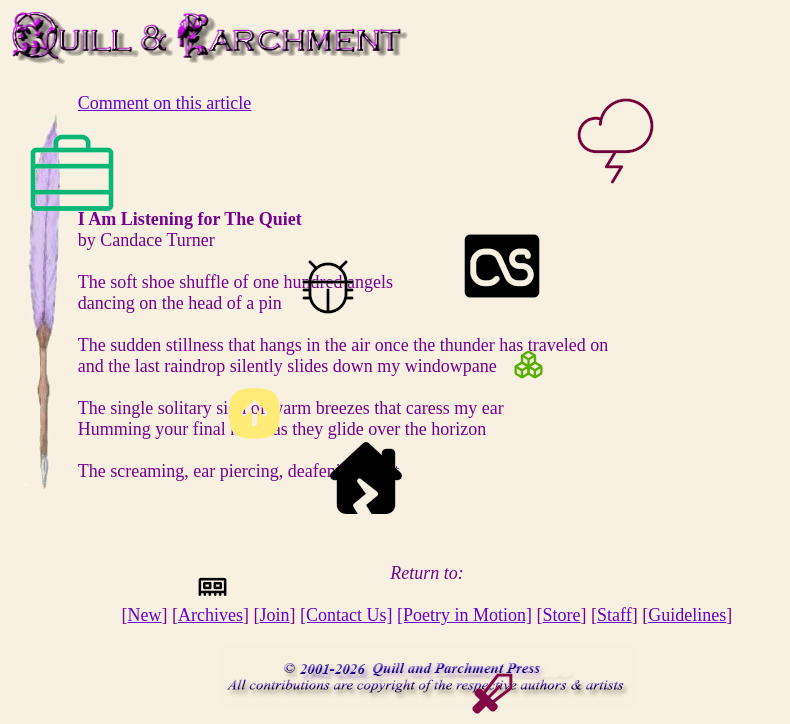 This screenshot has width=790, height=724. Describe the element at coordinates (212, 586) in the screenshot. I see `view device memory or RAM usage` at that location.